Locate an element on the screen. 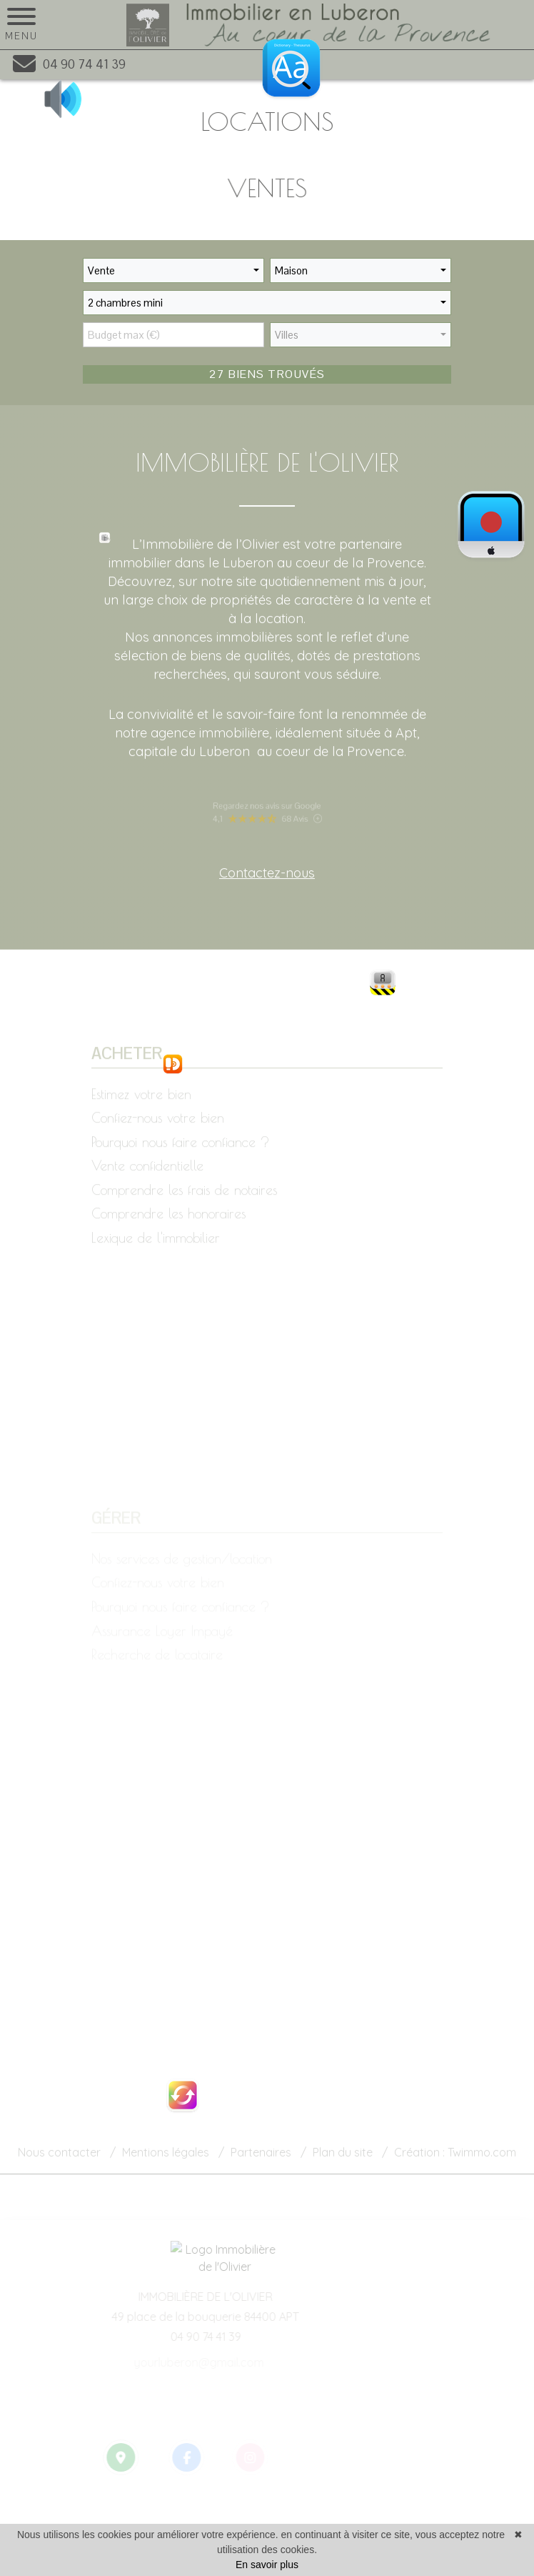  open volume mixer application is located at coordinates (62, 99).